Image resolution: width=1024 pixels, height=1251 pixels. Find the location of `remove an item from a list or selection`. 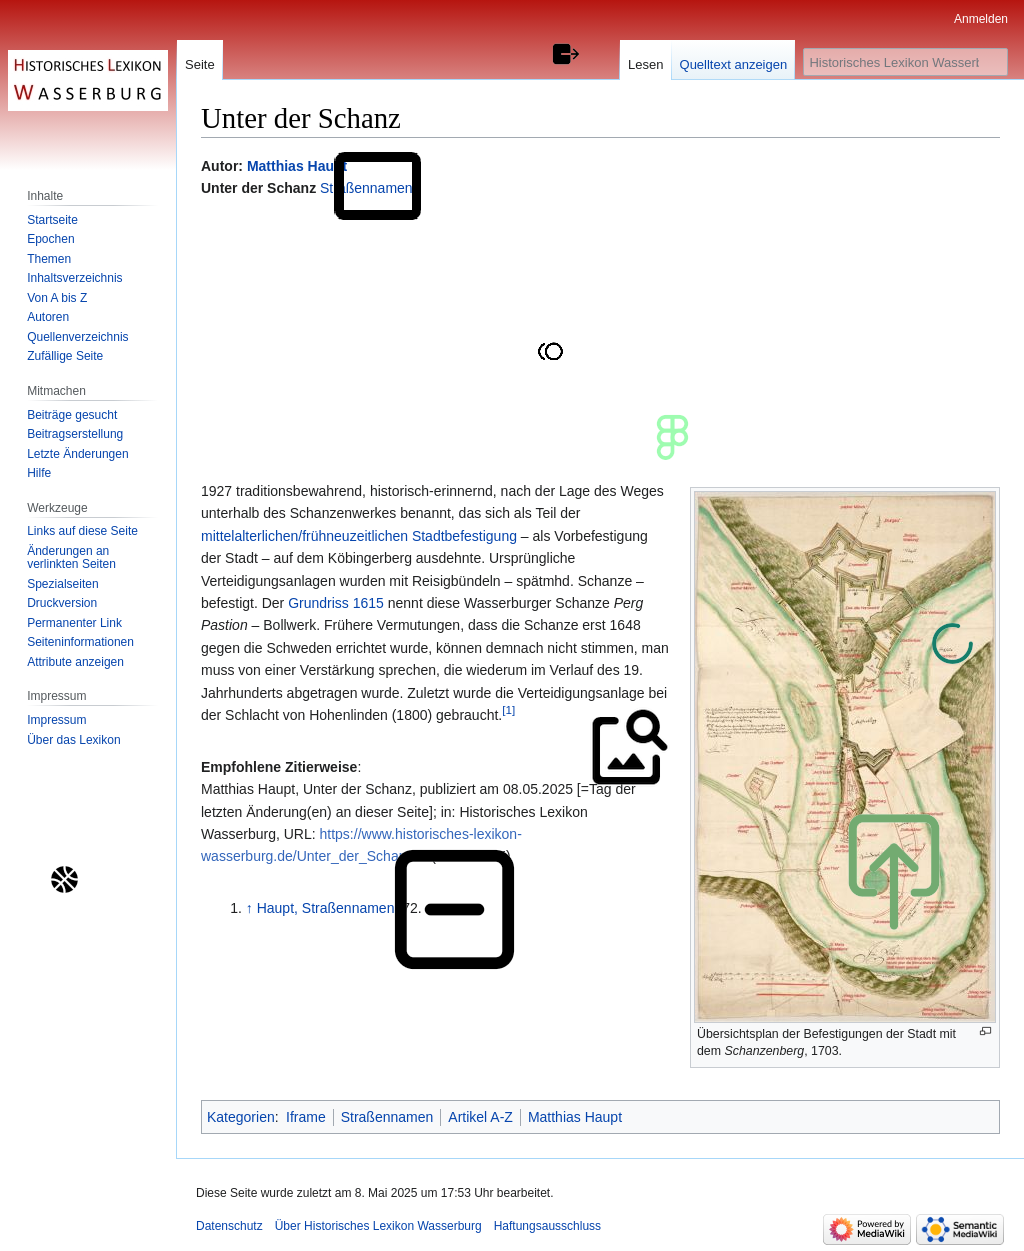

remove an item from a list or selection is located at coordinates (454, 909).